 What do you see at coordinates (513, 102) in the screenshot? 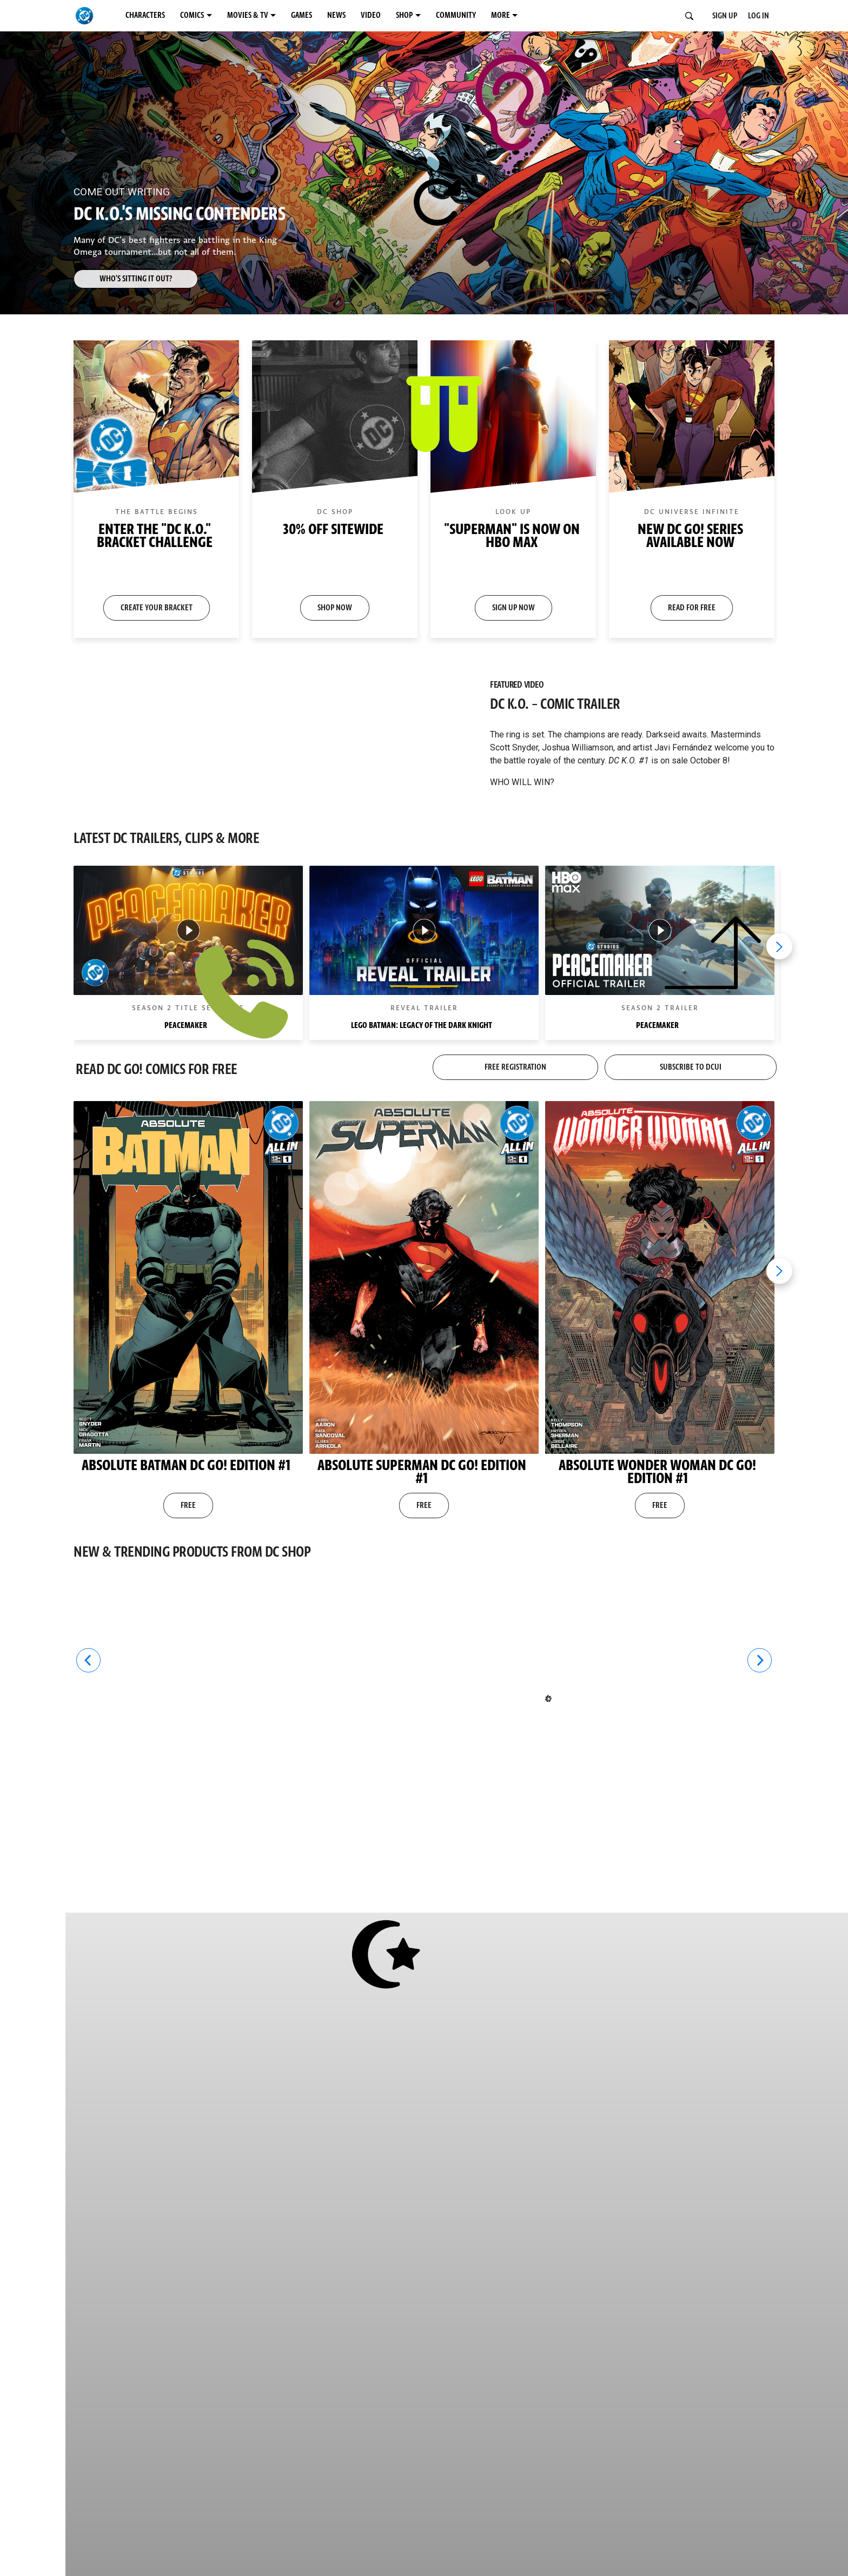
I see `access audio or hearing settings` at bounding box center [513, 102].